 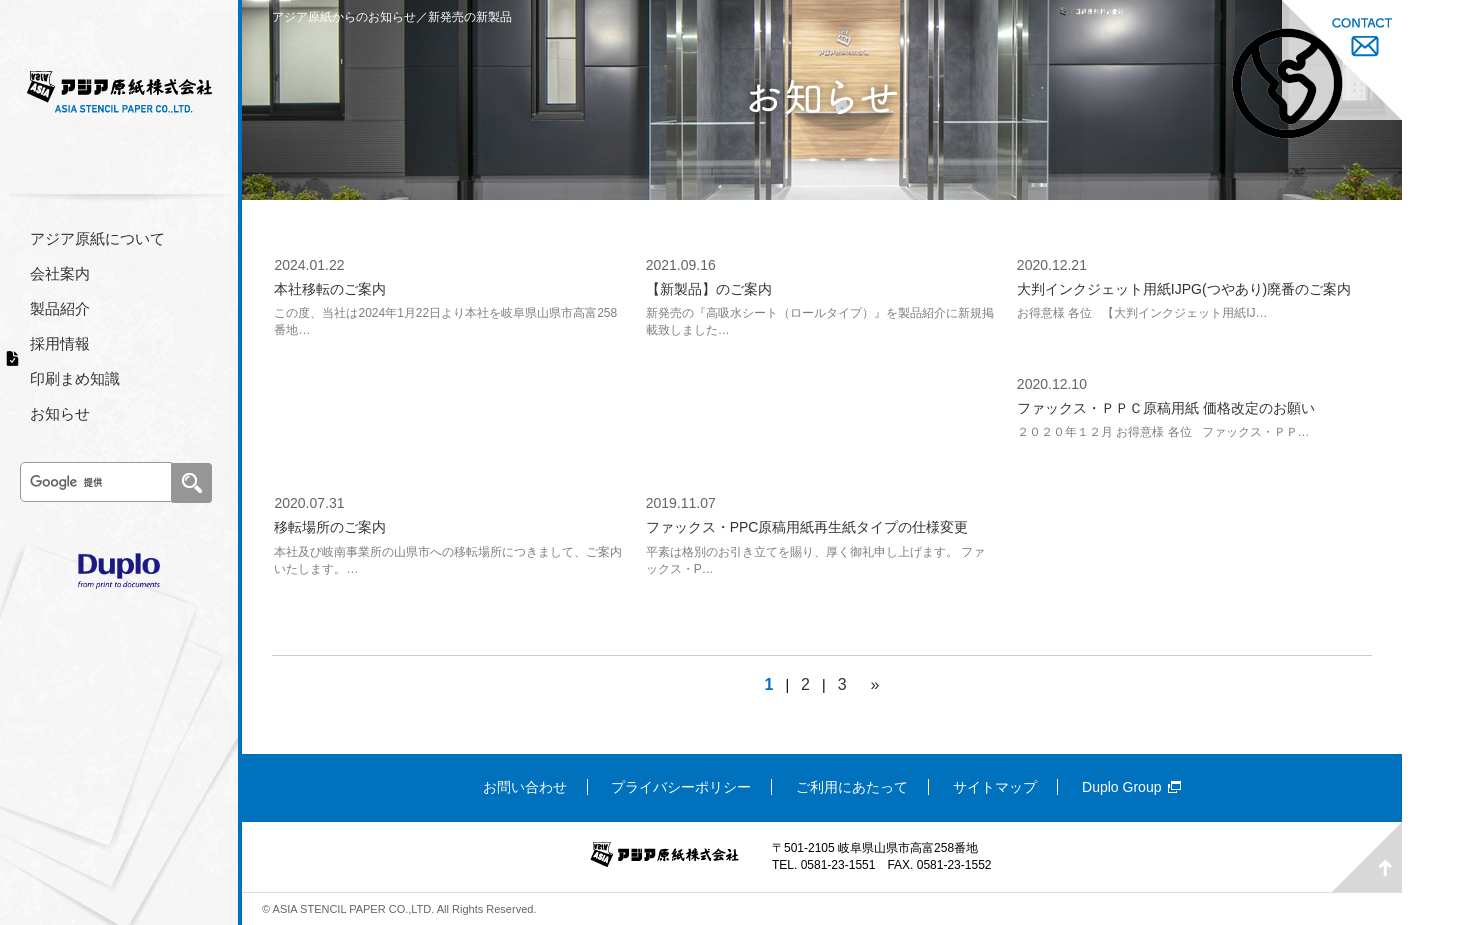 What do you see at coordinates (12, 358) in the screenshot?
I see `document verified or approved` at bounding box center [12, 358].